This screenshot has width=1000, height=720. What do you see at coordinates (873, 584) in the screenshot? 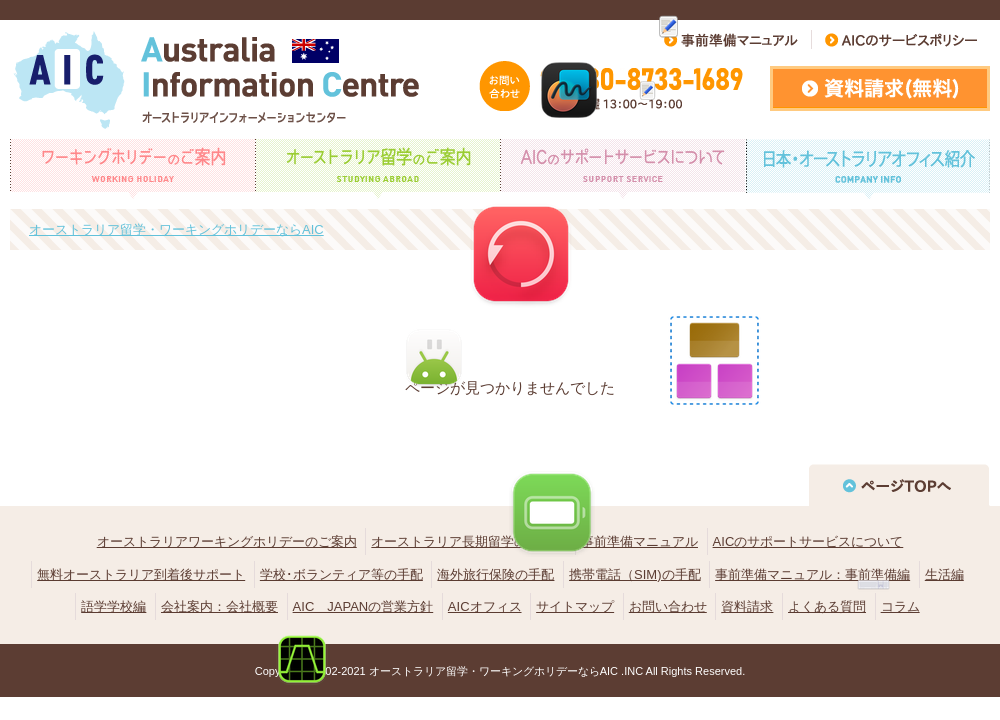
I see `connect a bluetooth keyboard` at bounding box center [873, 584].